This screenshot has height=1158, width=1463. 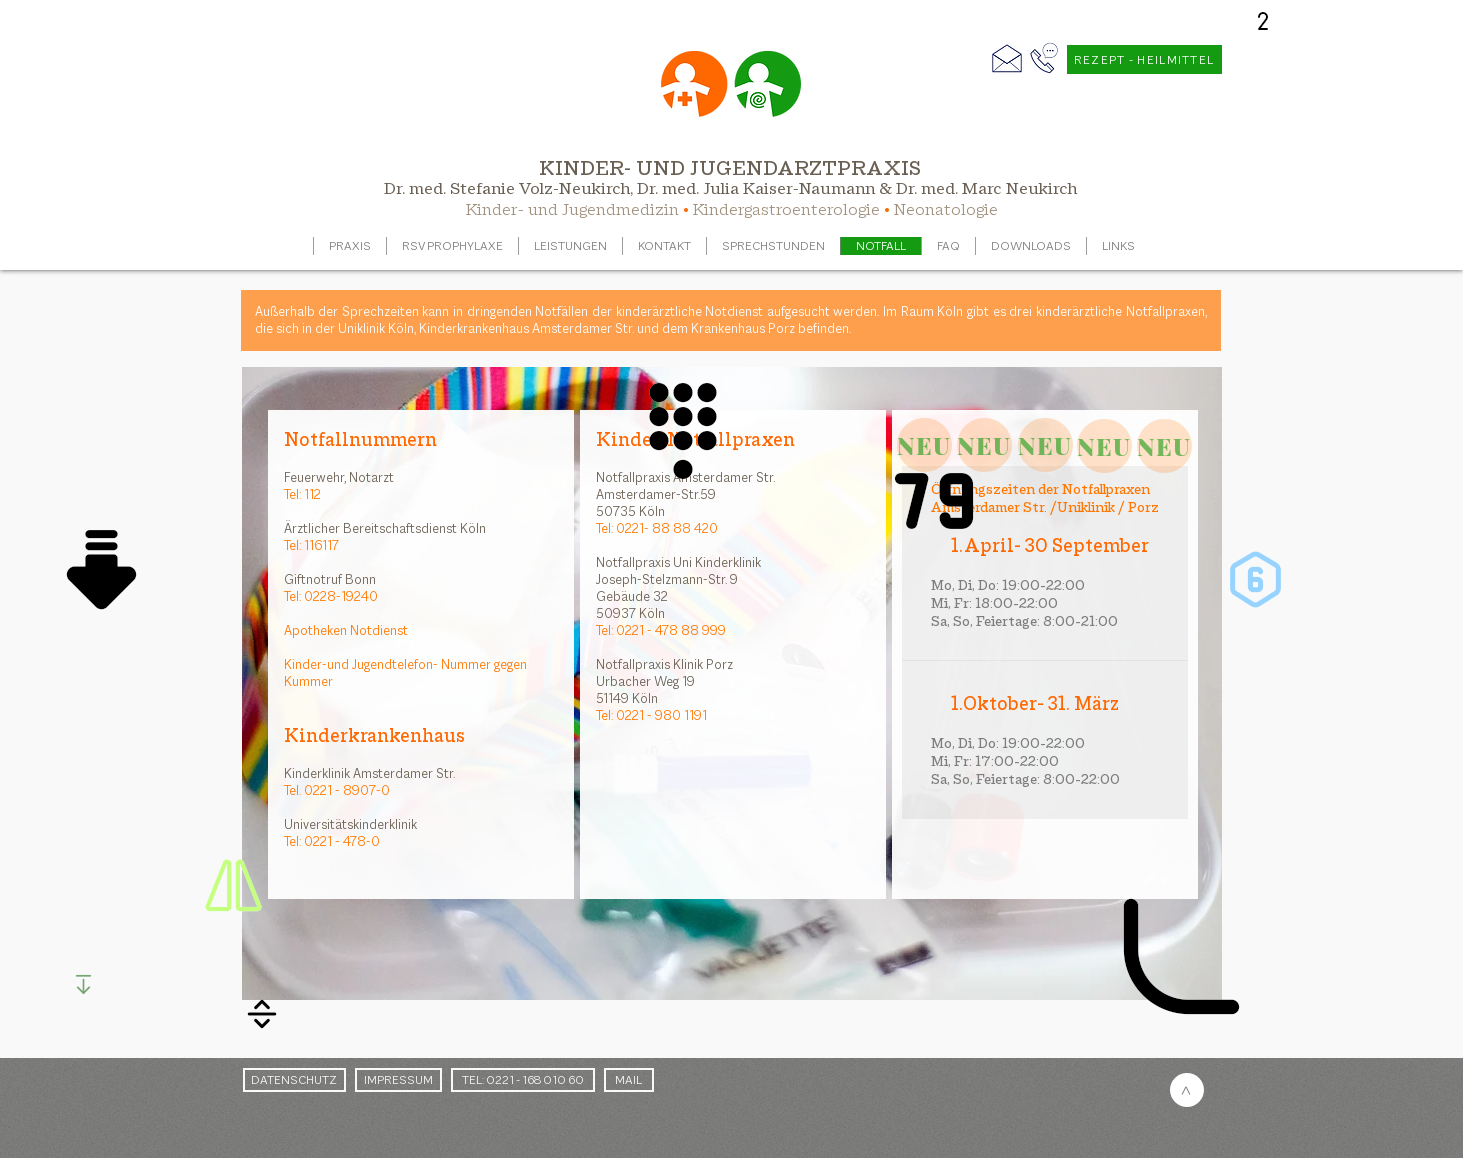 What do you see at coordinates (683, 431) in the screenshot?
I see `open the phone dial pad` at bounding box center [683, 431].